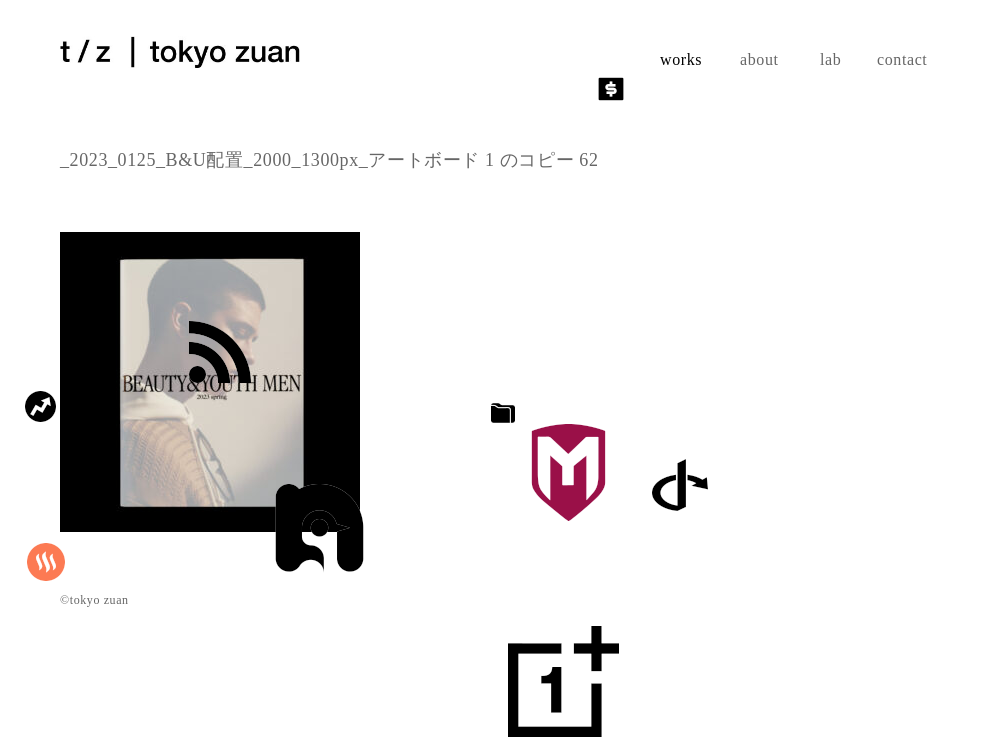 The width and height of the screenshot is (985, 750). What do you see at coordinates (220, 352) in the screenshot?
I see `subscribe to RSS feed` at bounding box center [220, 352].